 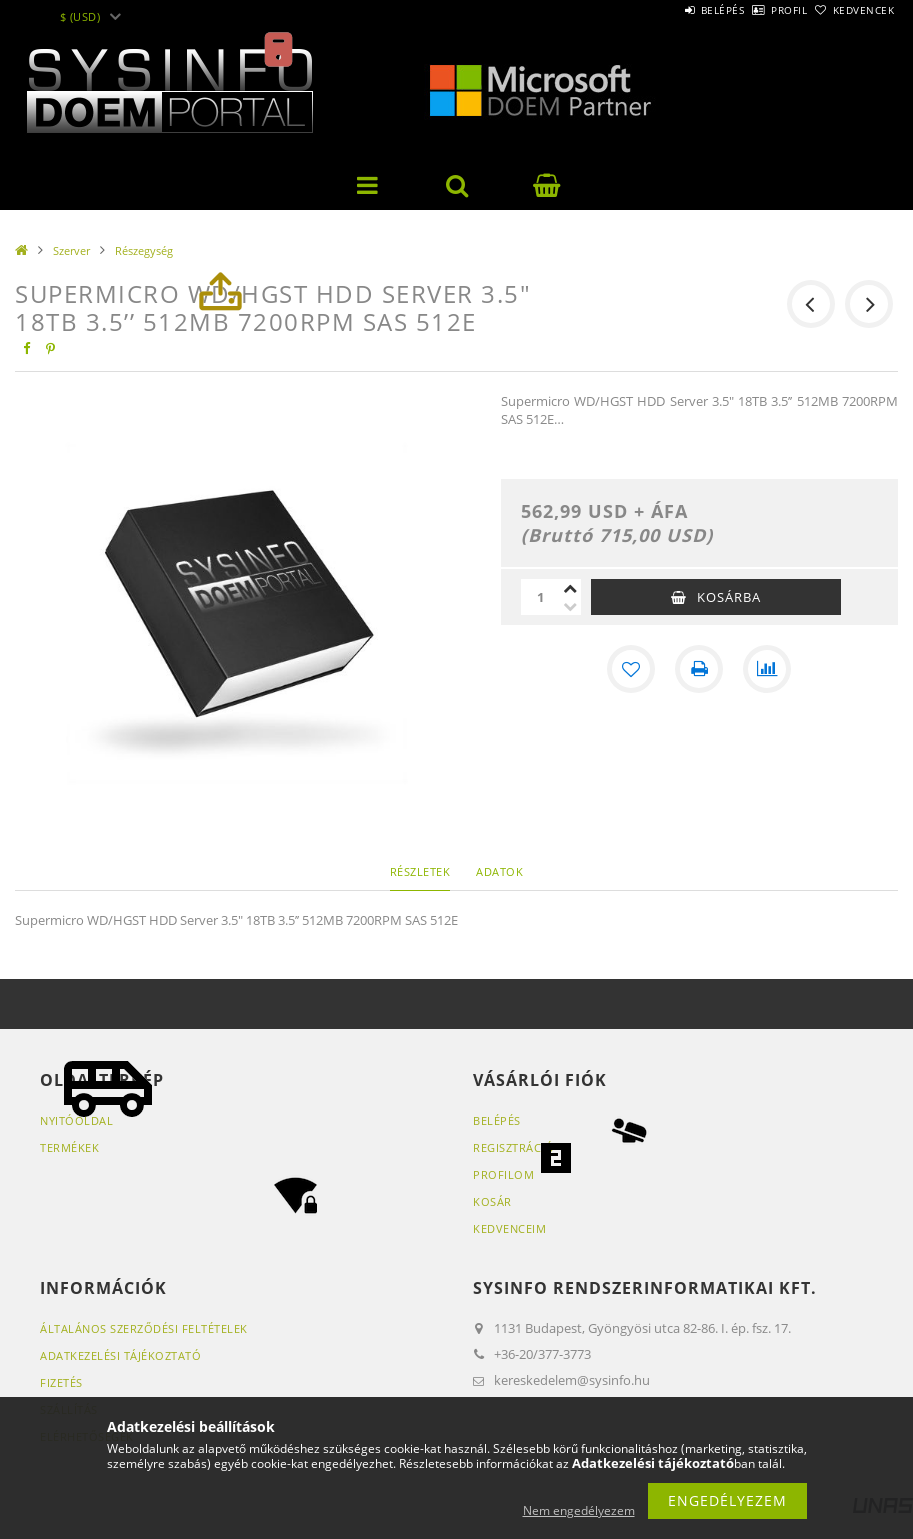 What do you see at coordinates (556, 1158) in the screenshot?
I see `select option number two` at bounding box center [556, 1158].